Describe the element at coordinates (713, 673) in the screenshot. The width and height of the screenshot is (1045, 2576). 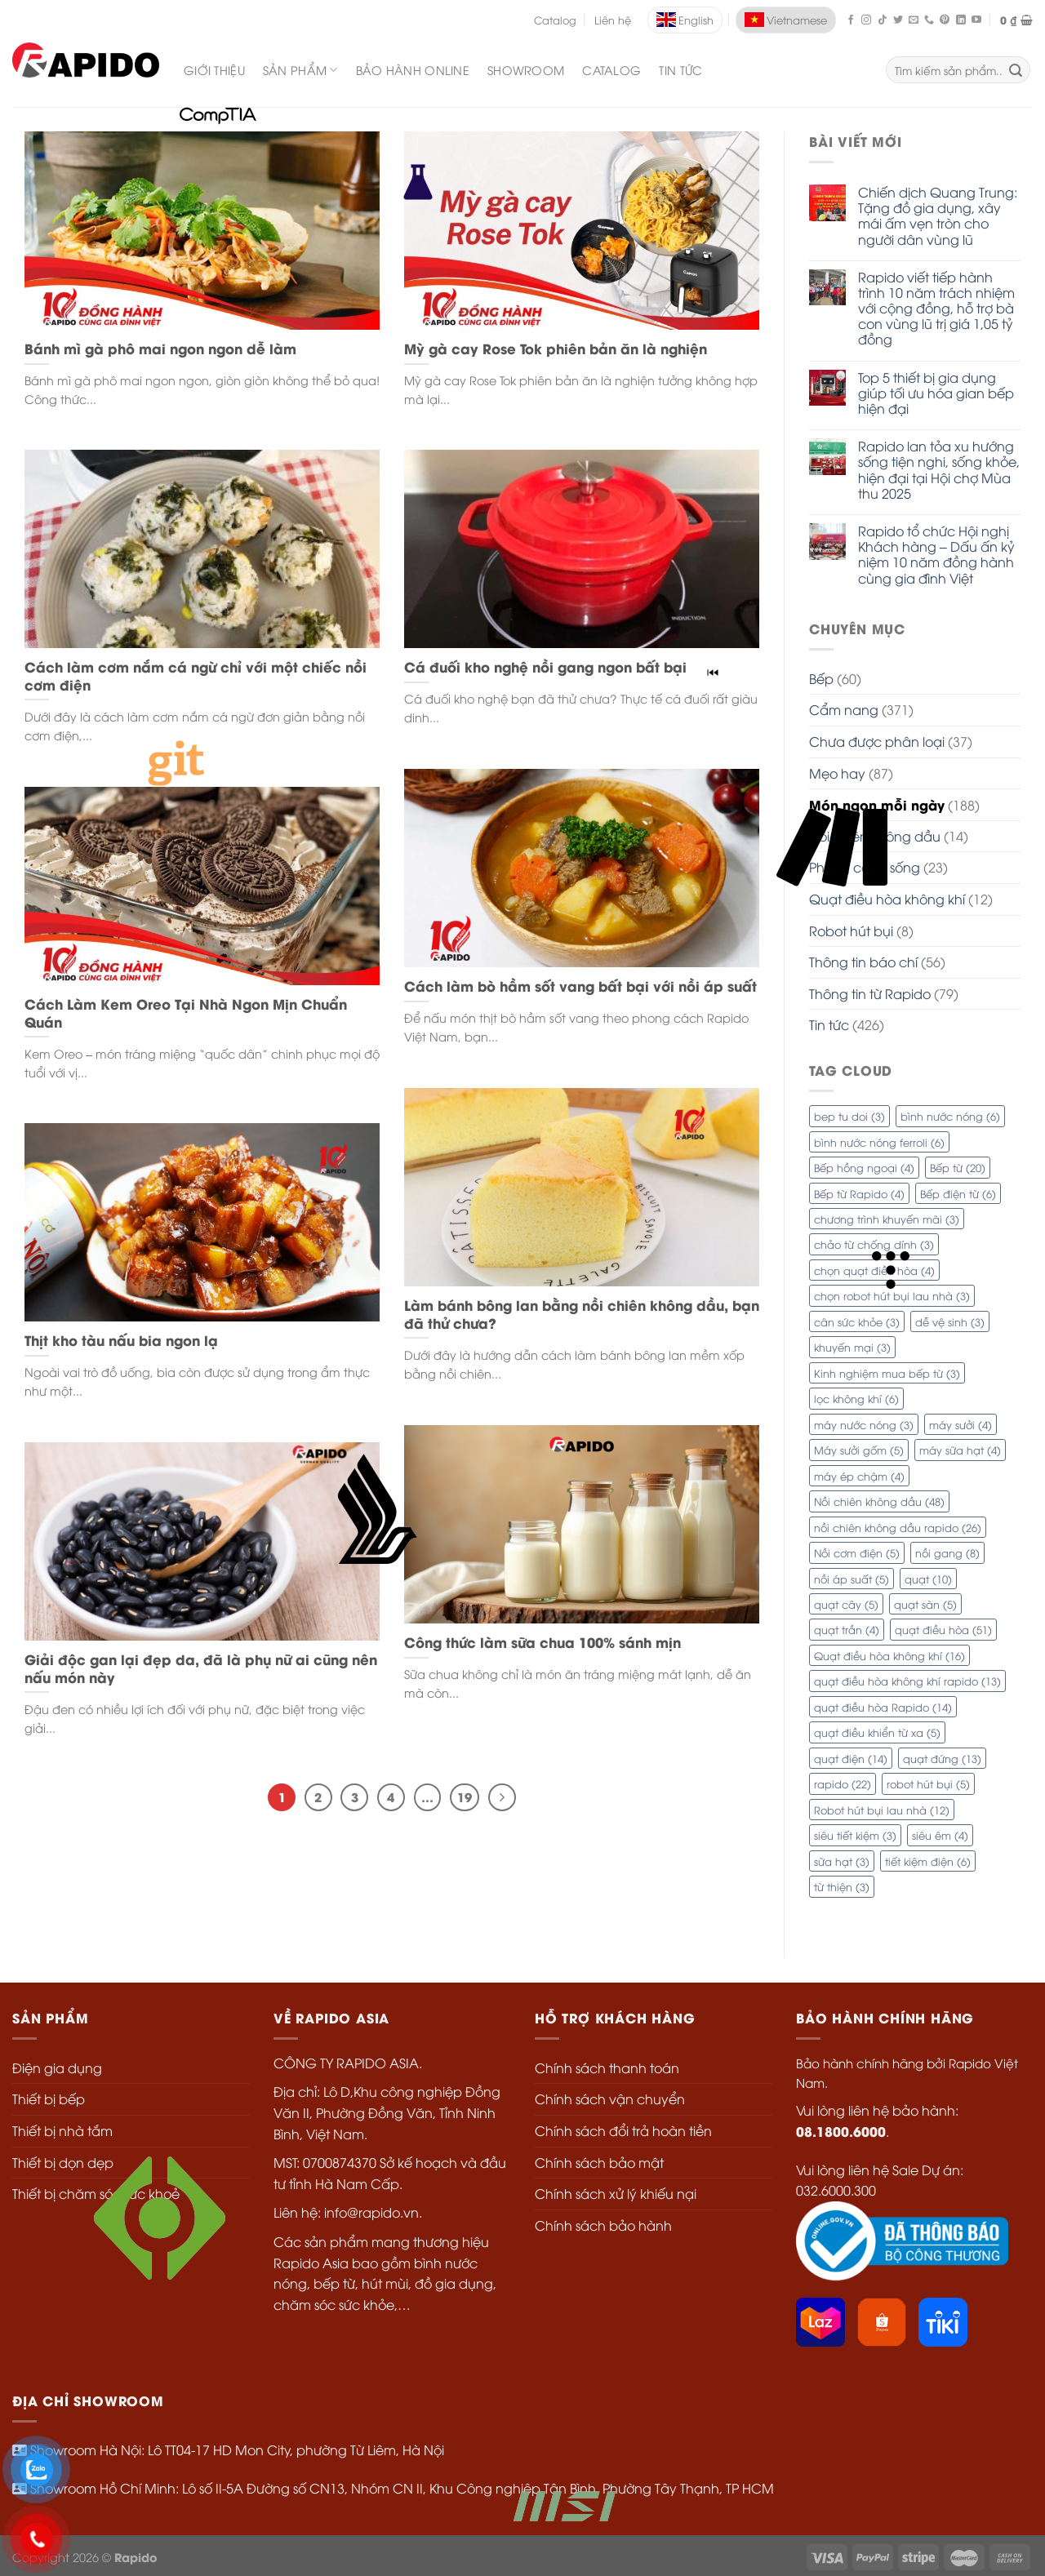
I see `skip to the beginning of the track` at that location.